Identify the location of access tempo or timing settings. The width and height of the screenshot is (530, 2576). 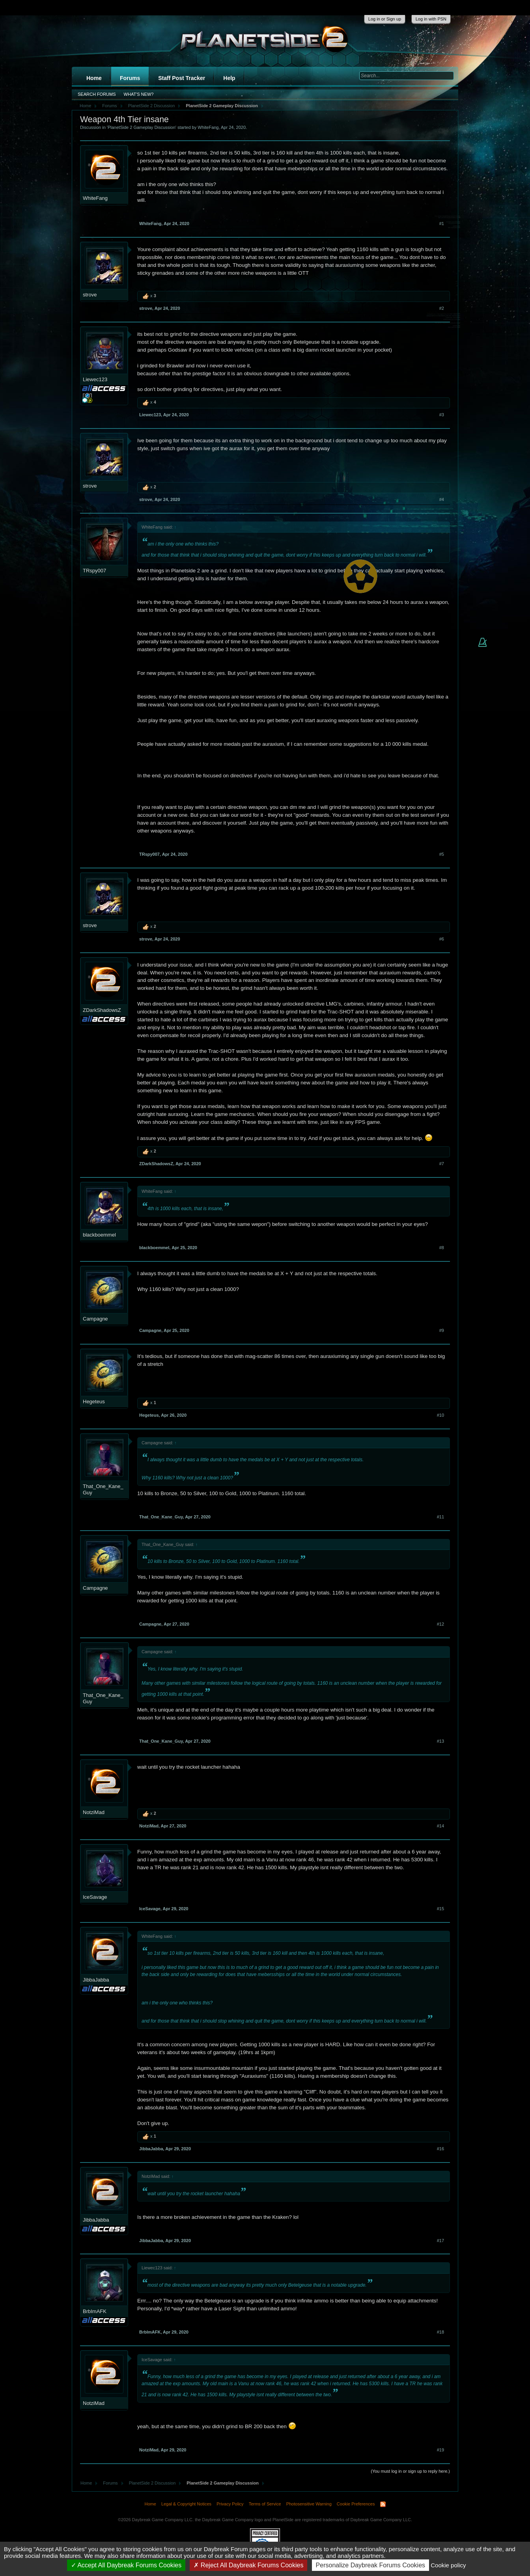
(482, 642).